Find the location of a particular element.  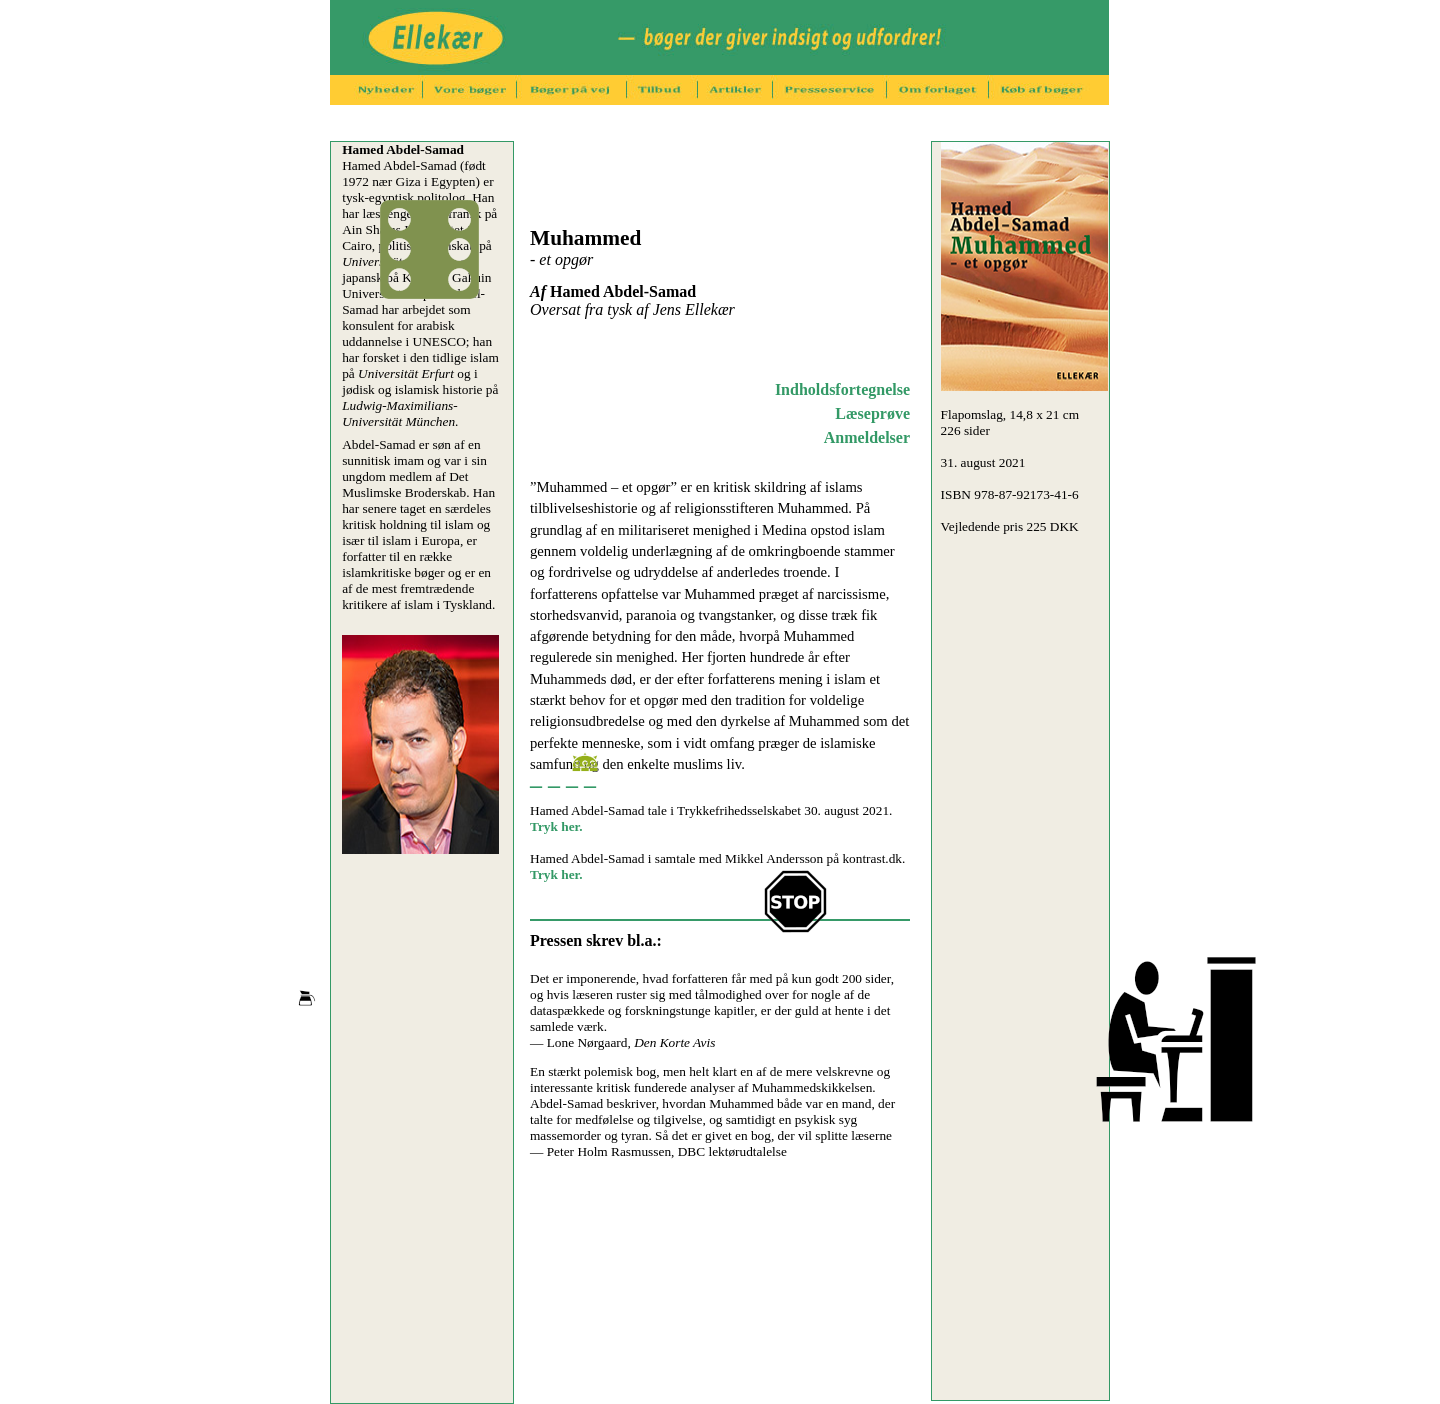

access piano or keyboard lessons is located at coordinates (1177, 1036).